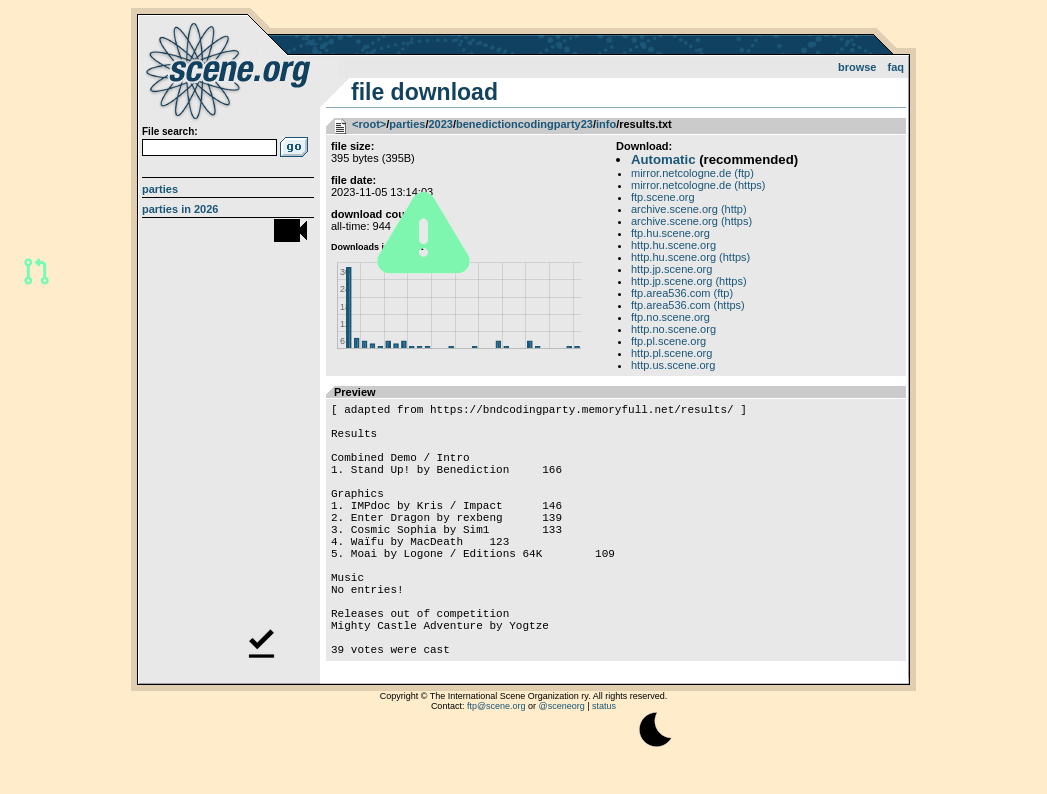  What do you see at coordinates (290, 230) in the screenshot?
I see `start a video call` at bounding box center [290, 230].